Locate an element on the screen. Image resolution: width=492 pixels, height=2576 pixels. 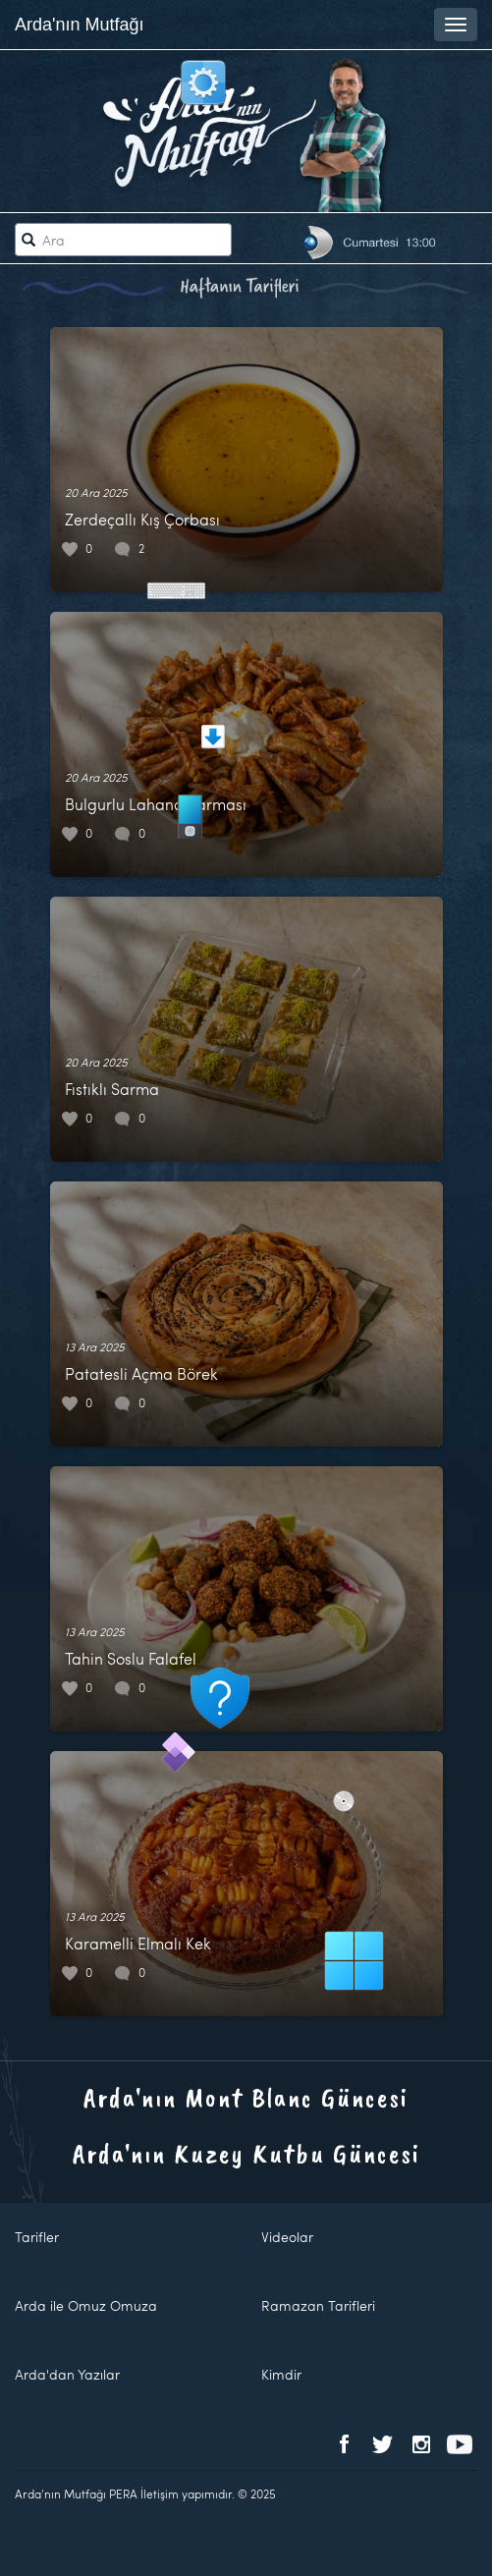
access portable media player settings is located at coordinates (190, 816).